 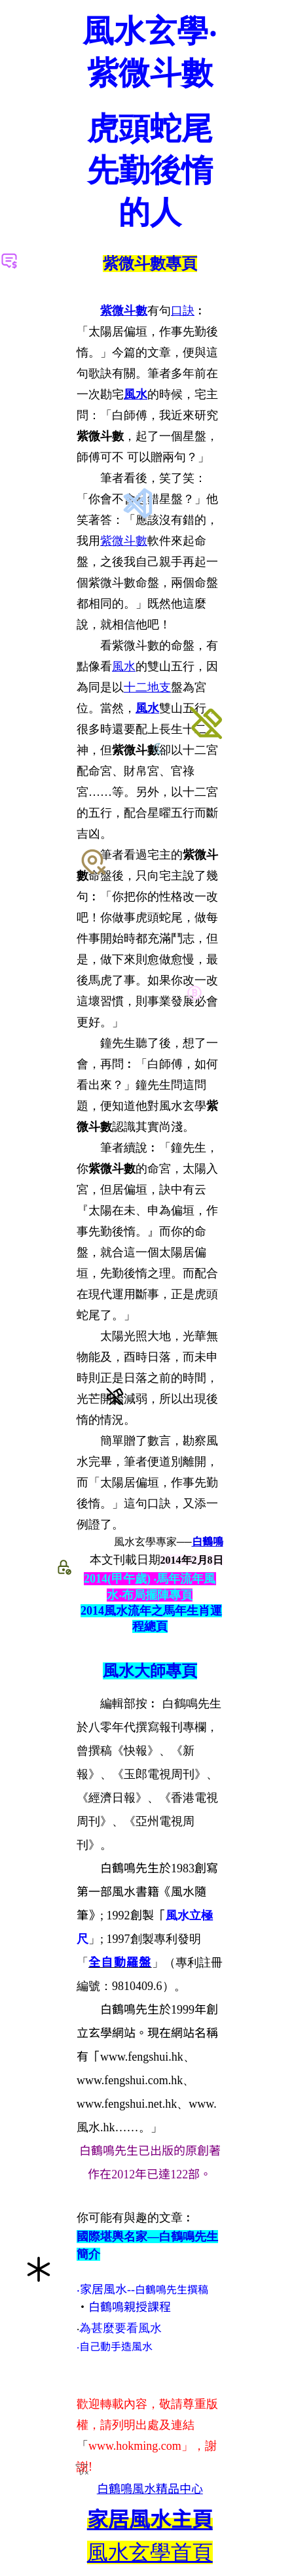 I want to click on view bitcoin balance or wallet, so click(x=194, y=993).